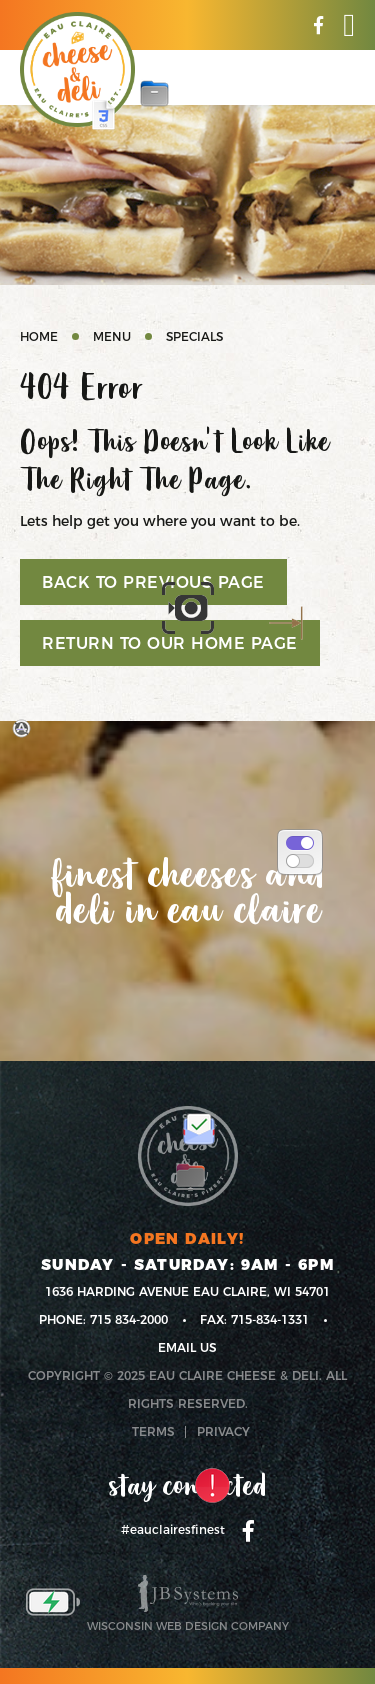 Image resolution: width=375 pixels, height=1684 pixels. Describe the element at coordinates (21, 728) in the screenshot. I see `check for available software updates` at that location.